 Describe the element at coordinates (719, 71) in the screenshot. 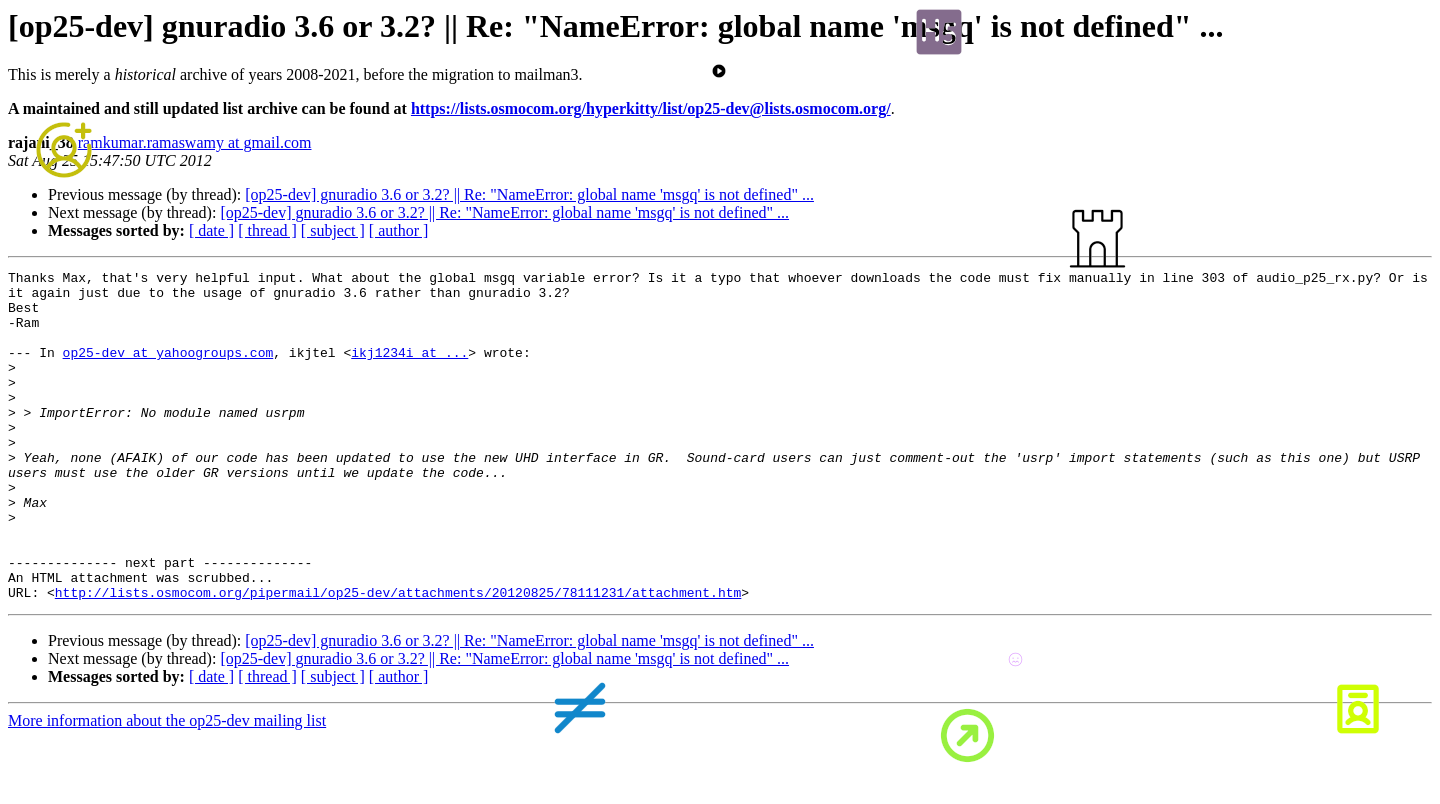

I see `play media or video content` at that location.